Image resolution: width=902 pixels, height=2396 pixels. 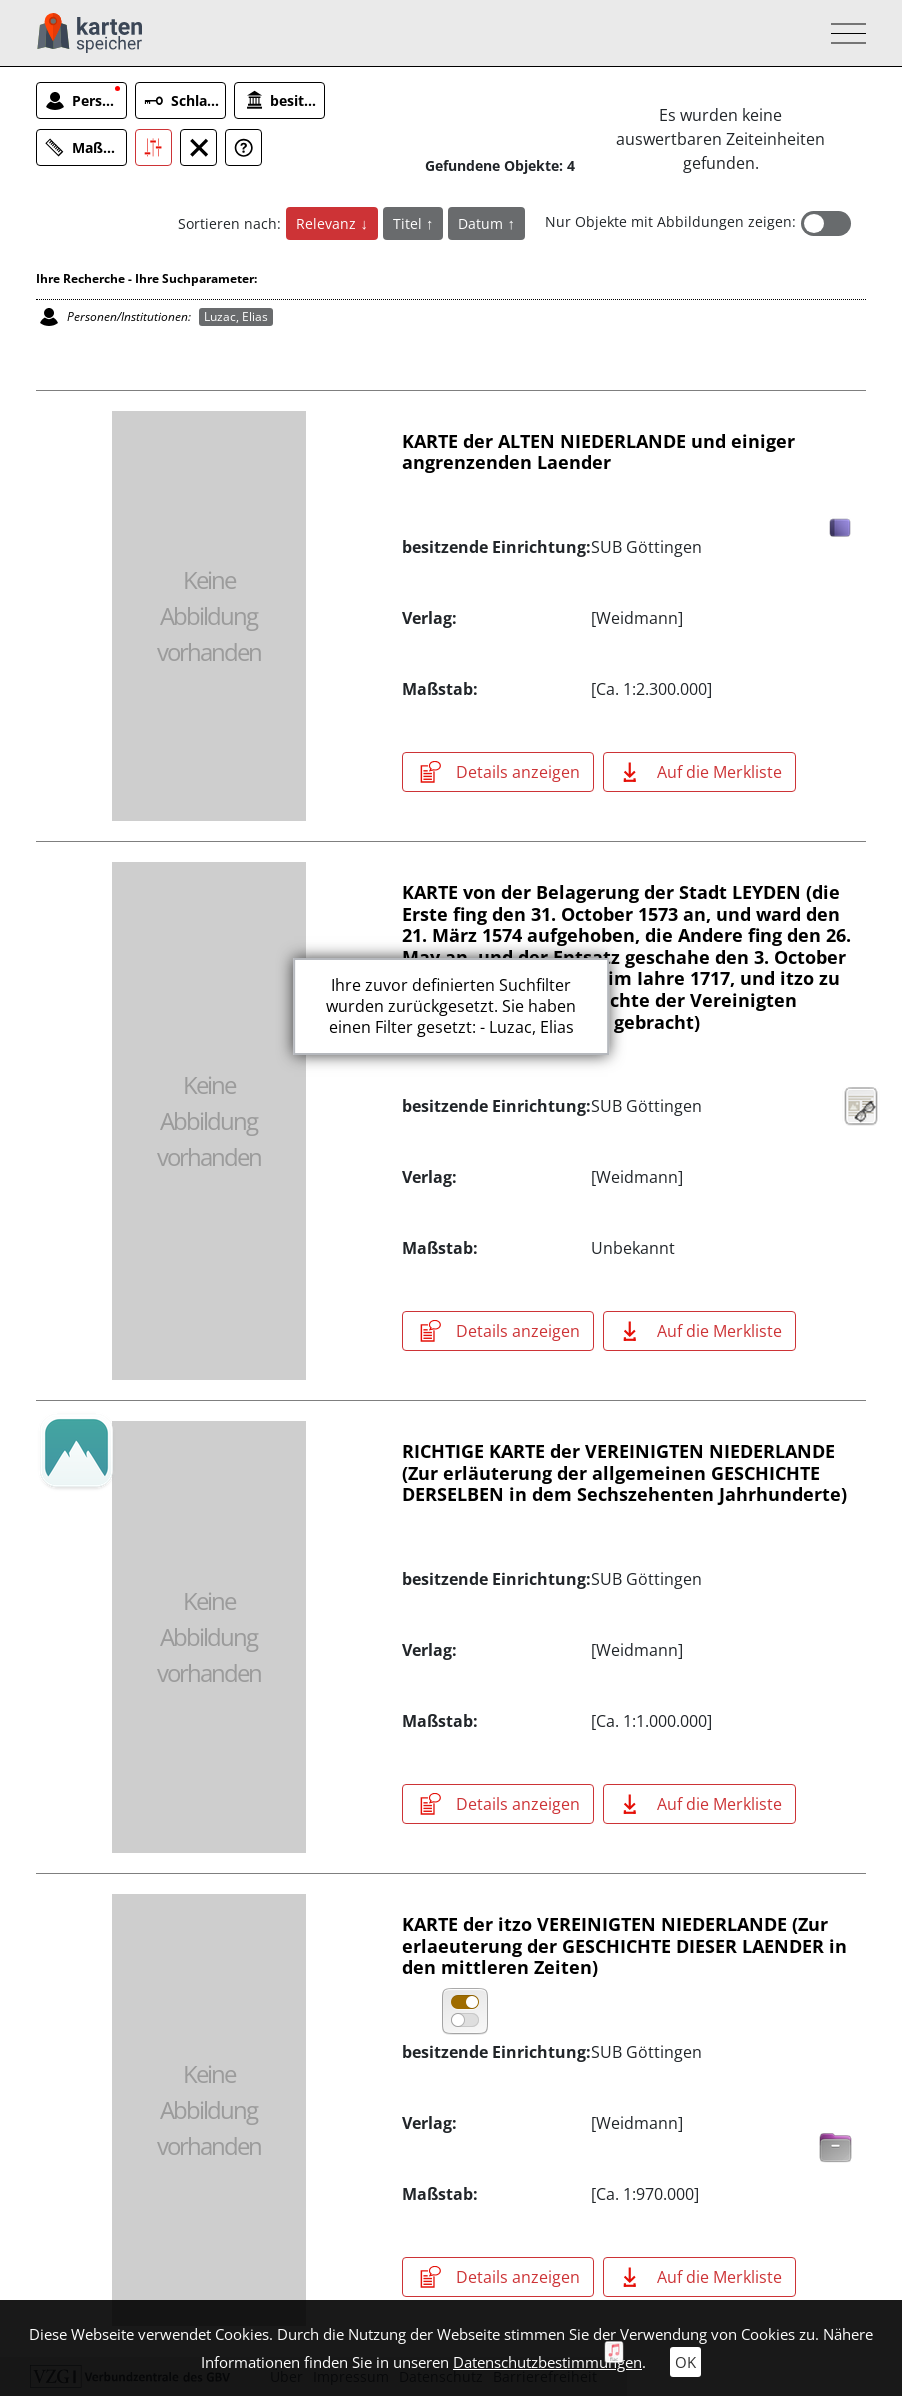 What do you see at coordinates (840, 527) in the screenshot?
I see `access desktop folder` at bounding box center [840, 527].